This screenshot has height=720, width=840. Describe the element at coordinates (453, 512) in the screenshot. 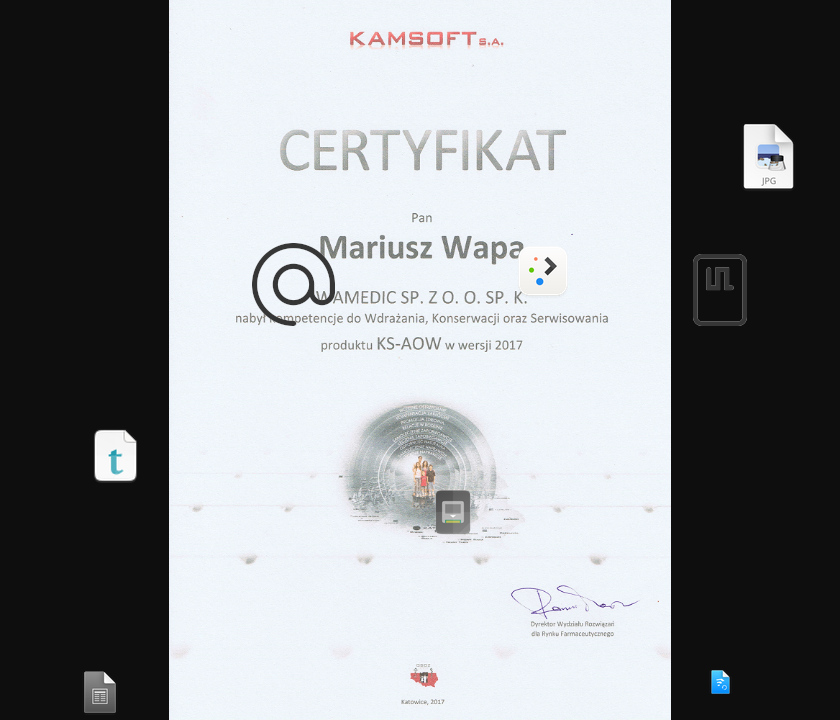

I see `gameboy ROM file type indicator` at that location.